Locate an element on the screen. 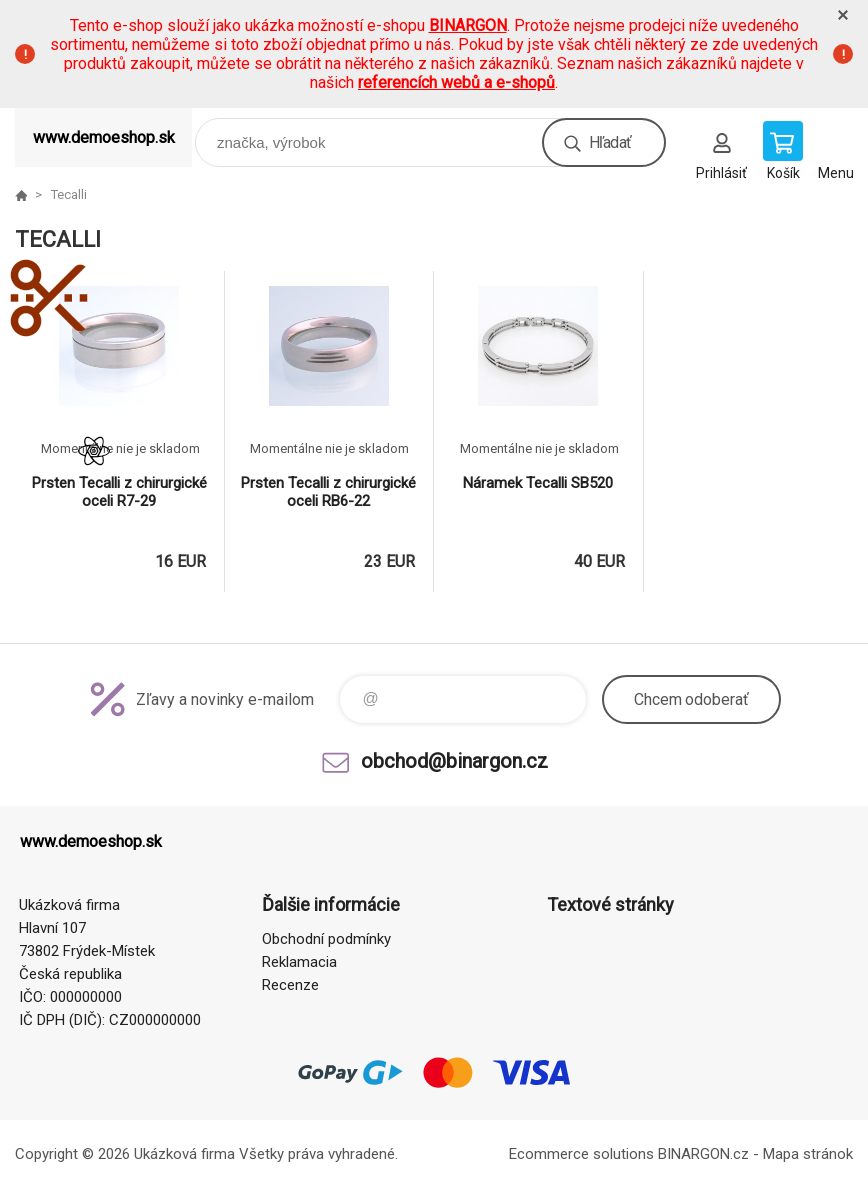 This screenshot has height=1187, width=868. react query library logo is located at coordinates (94, 451).